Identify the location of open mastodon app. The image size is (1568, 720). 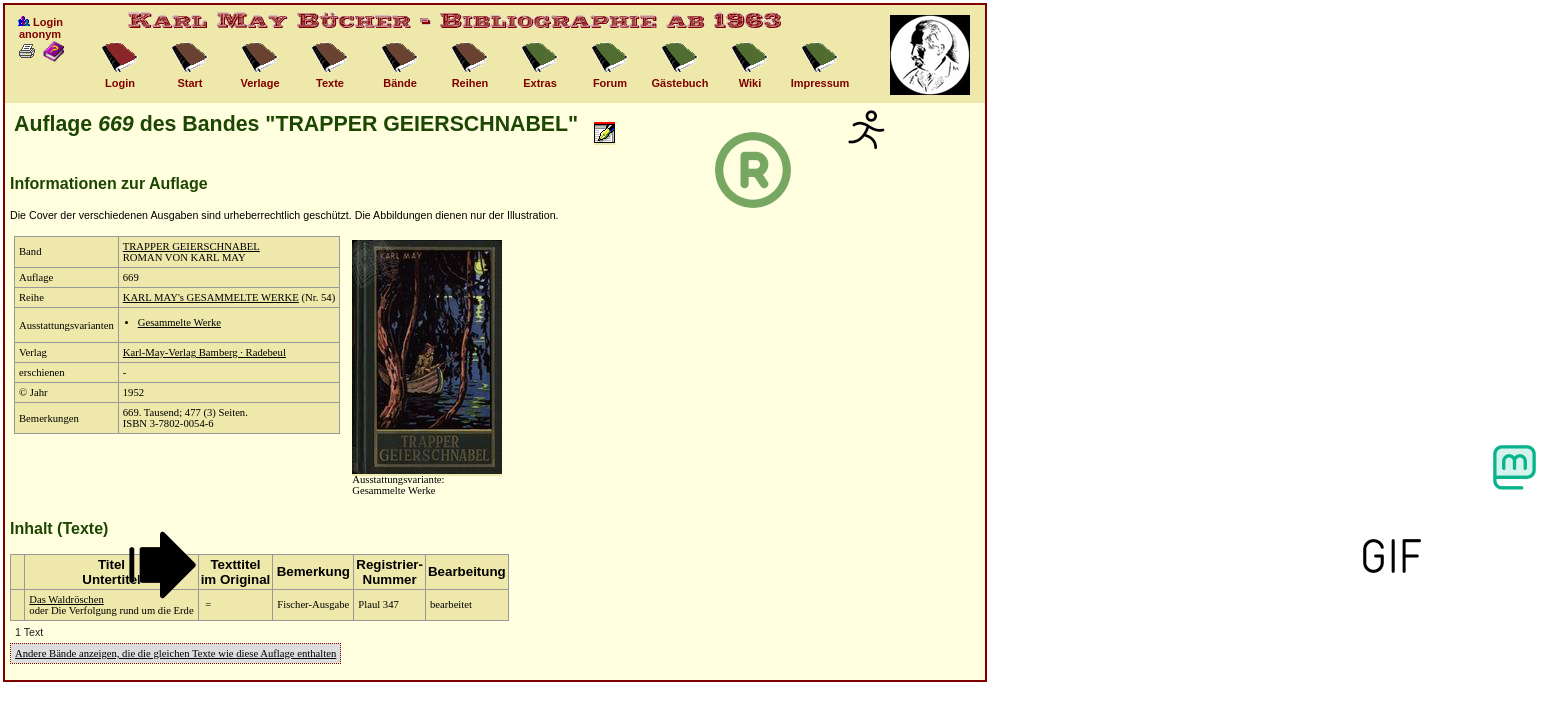
(1514, 466).